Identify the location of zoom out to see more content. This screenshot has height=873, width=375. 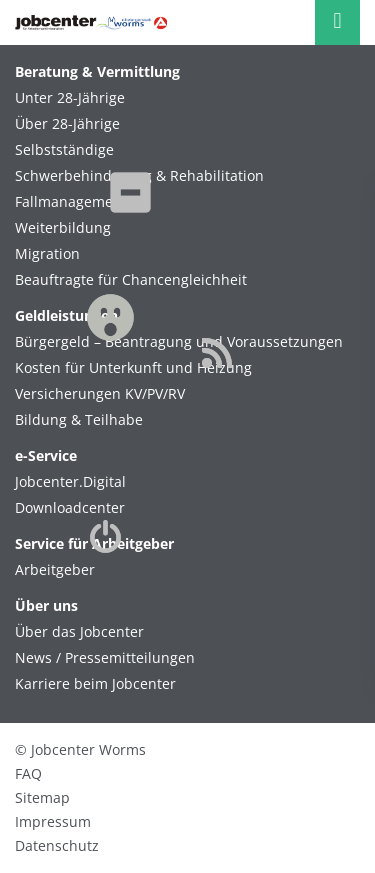
(130, 192).